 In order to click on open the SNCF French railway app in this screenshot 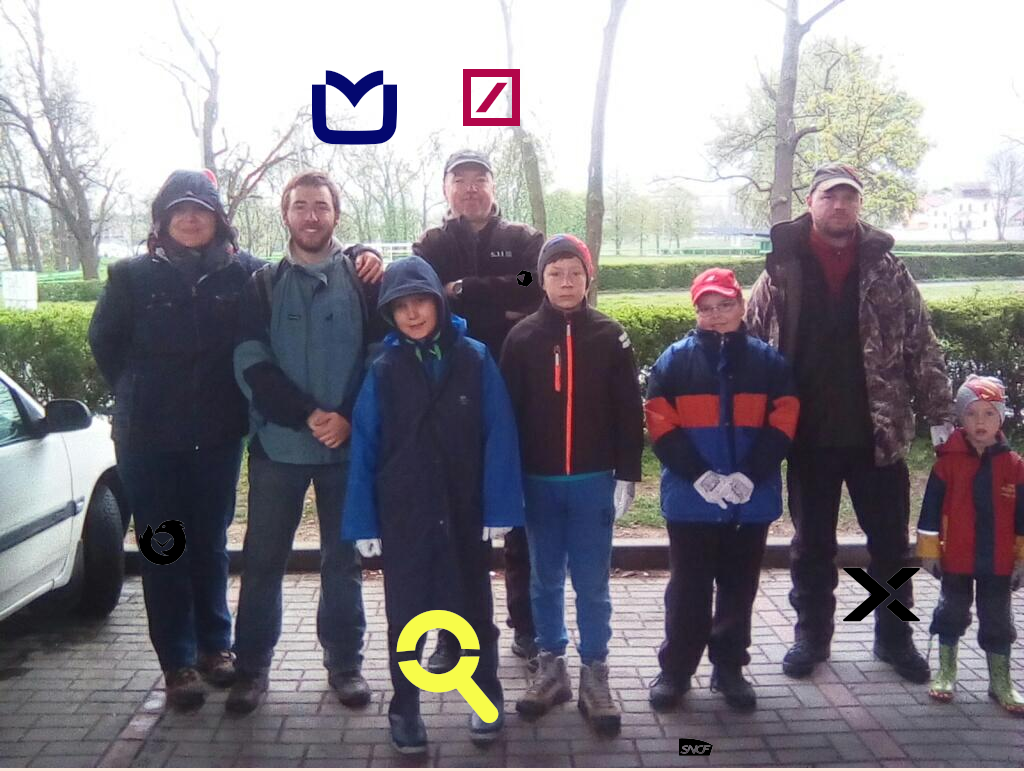, I will do `click(696, 747)`.